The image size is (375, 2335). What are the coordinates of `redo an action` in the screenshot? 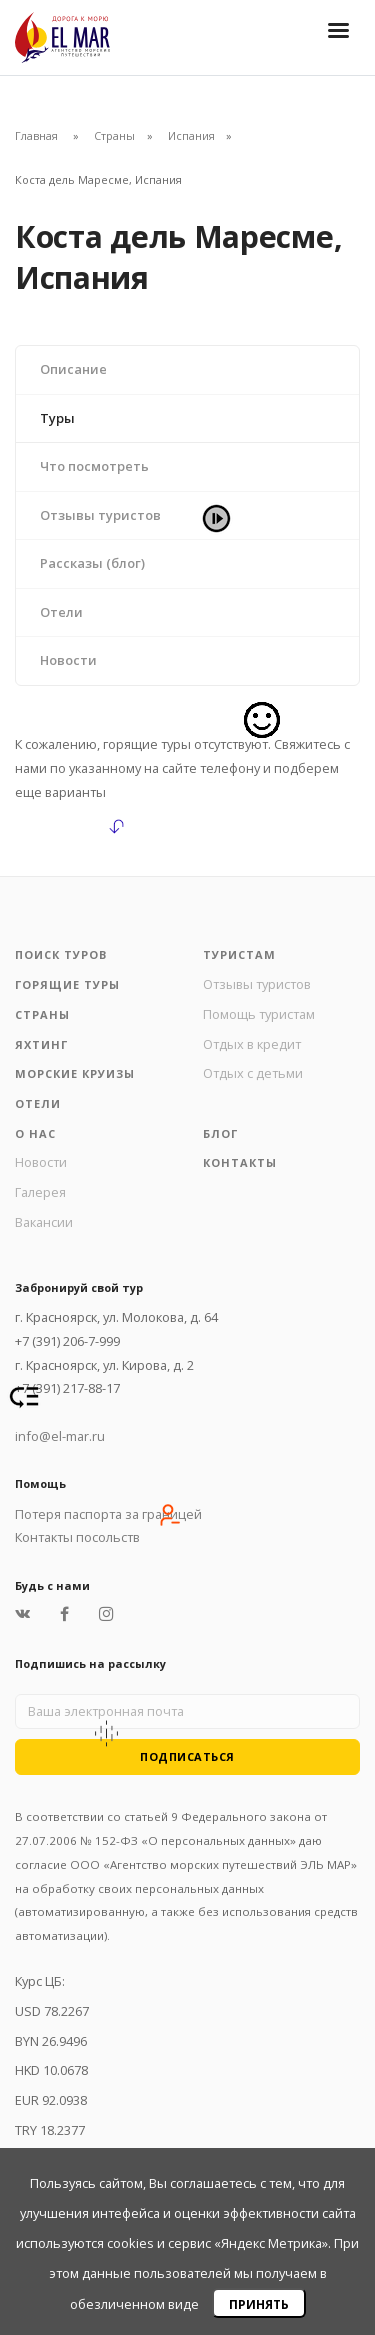 It's located at (116, 826).